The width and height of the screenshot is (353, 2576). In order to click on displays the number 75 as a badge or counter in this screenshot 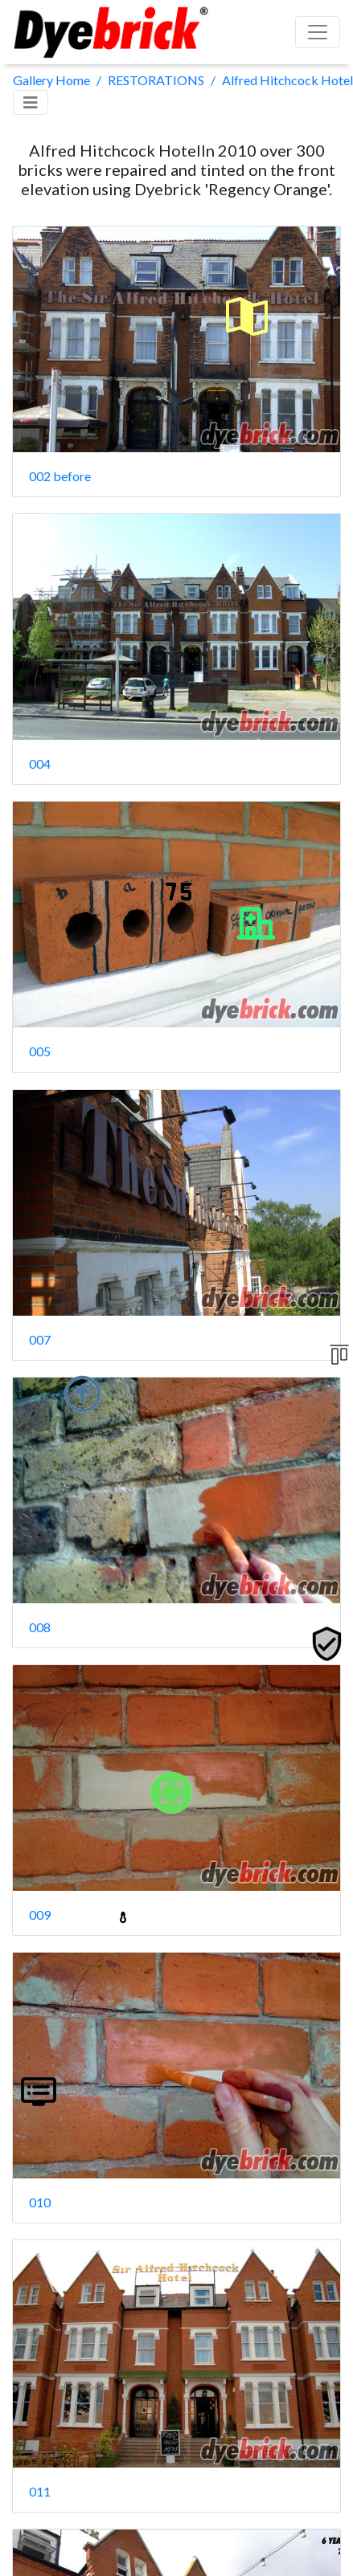, I will do `click(179, 892)`.